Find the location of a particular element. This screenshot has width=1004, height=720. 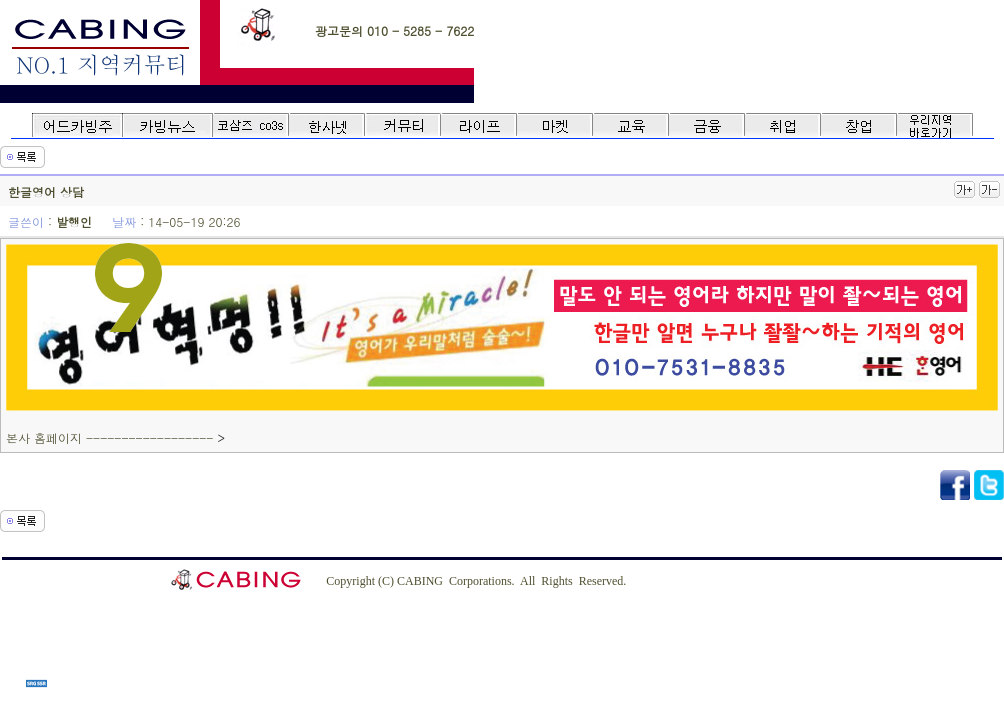

quad9 dns service logo is located at coordinates (128, 287).